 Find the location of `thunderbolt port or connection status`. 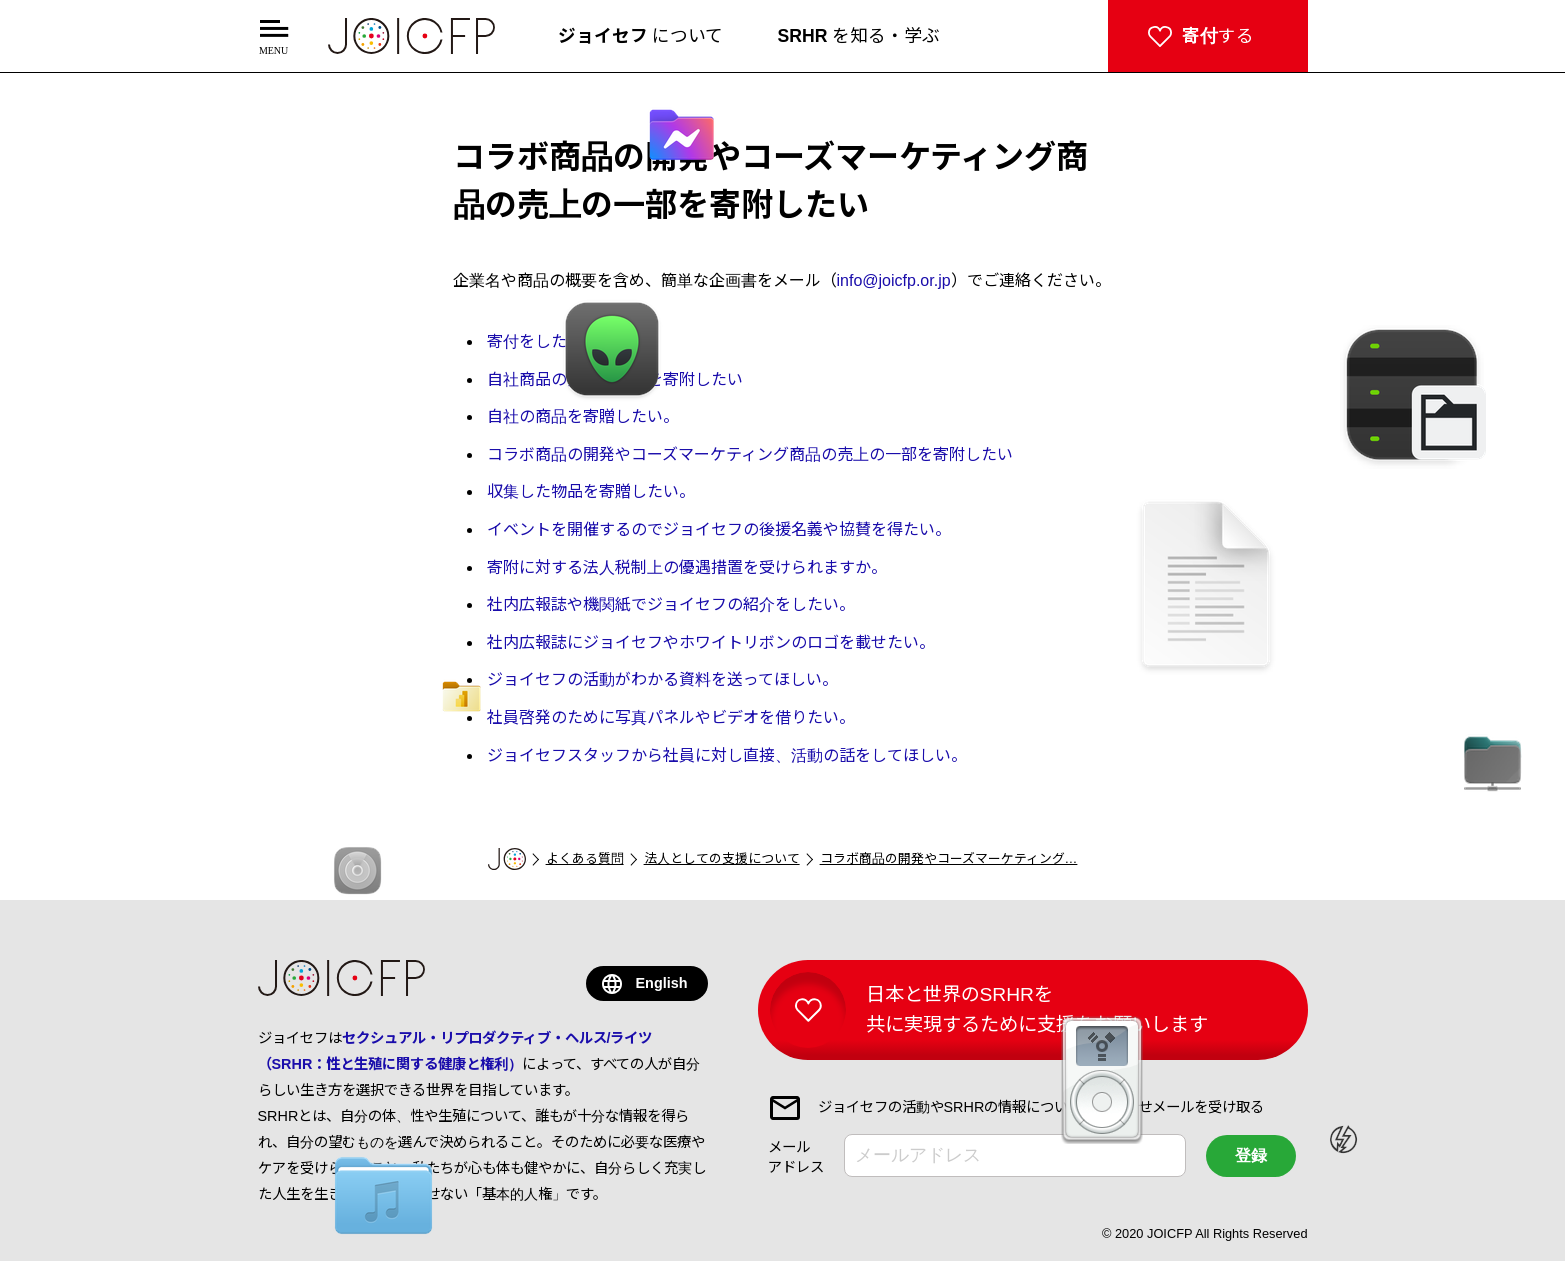

thunderbolt port or connection status is located at coordinates (1343, 1139).